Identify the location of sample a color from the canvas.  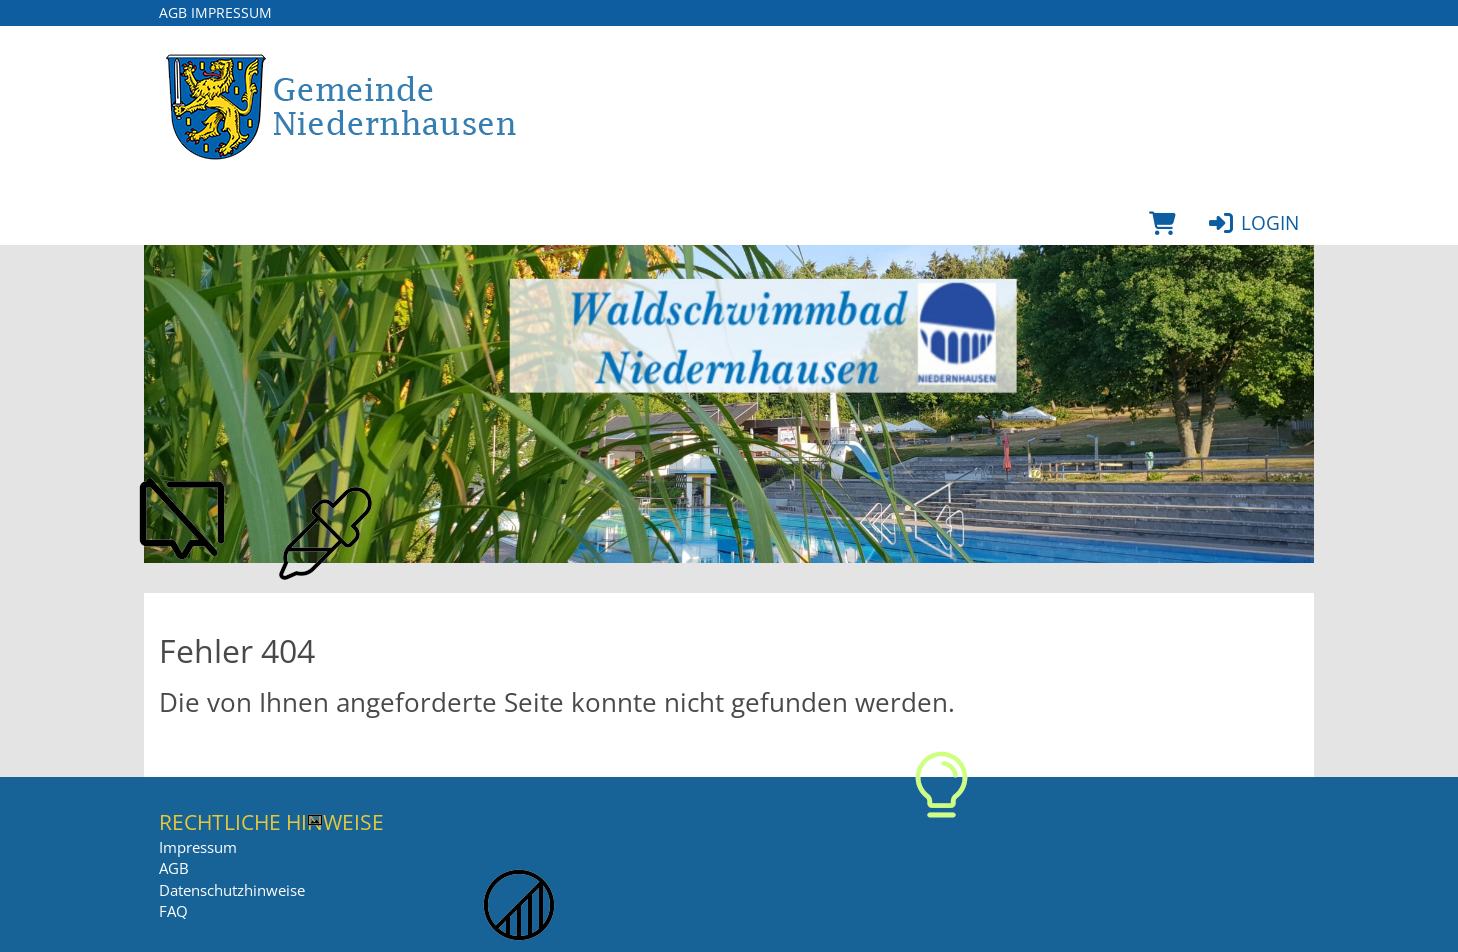
(325, 533).